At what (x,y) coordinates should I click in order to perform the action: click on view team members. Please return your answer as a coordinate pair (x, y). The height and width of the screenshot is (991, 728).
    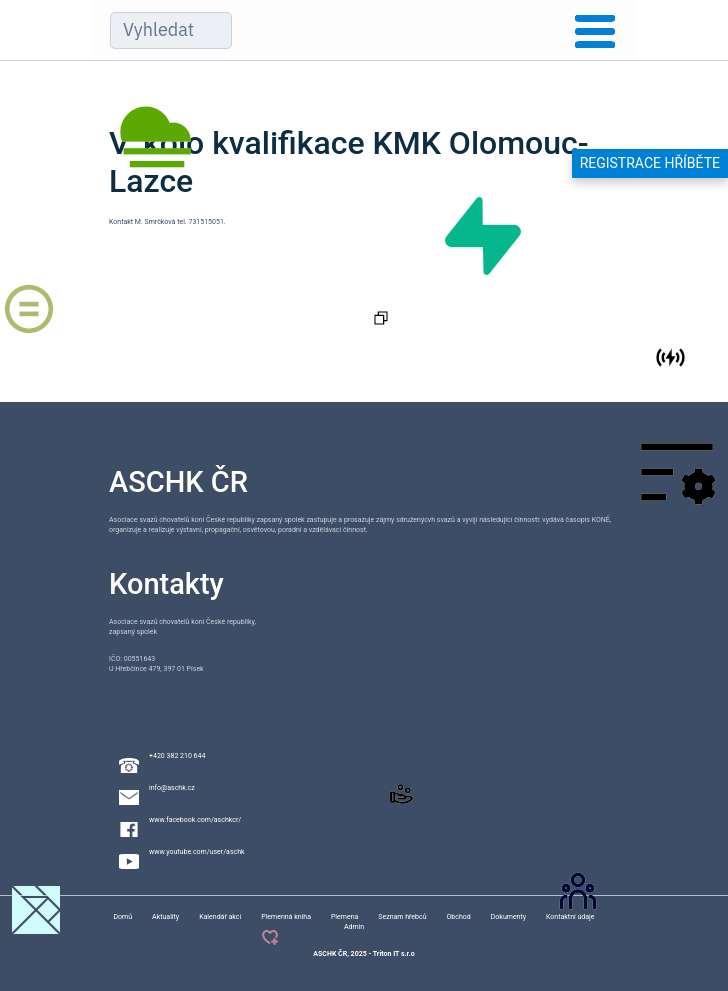
    Looking at the image, I should click on (578, 891).